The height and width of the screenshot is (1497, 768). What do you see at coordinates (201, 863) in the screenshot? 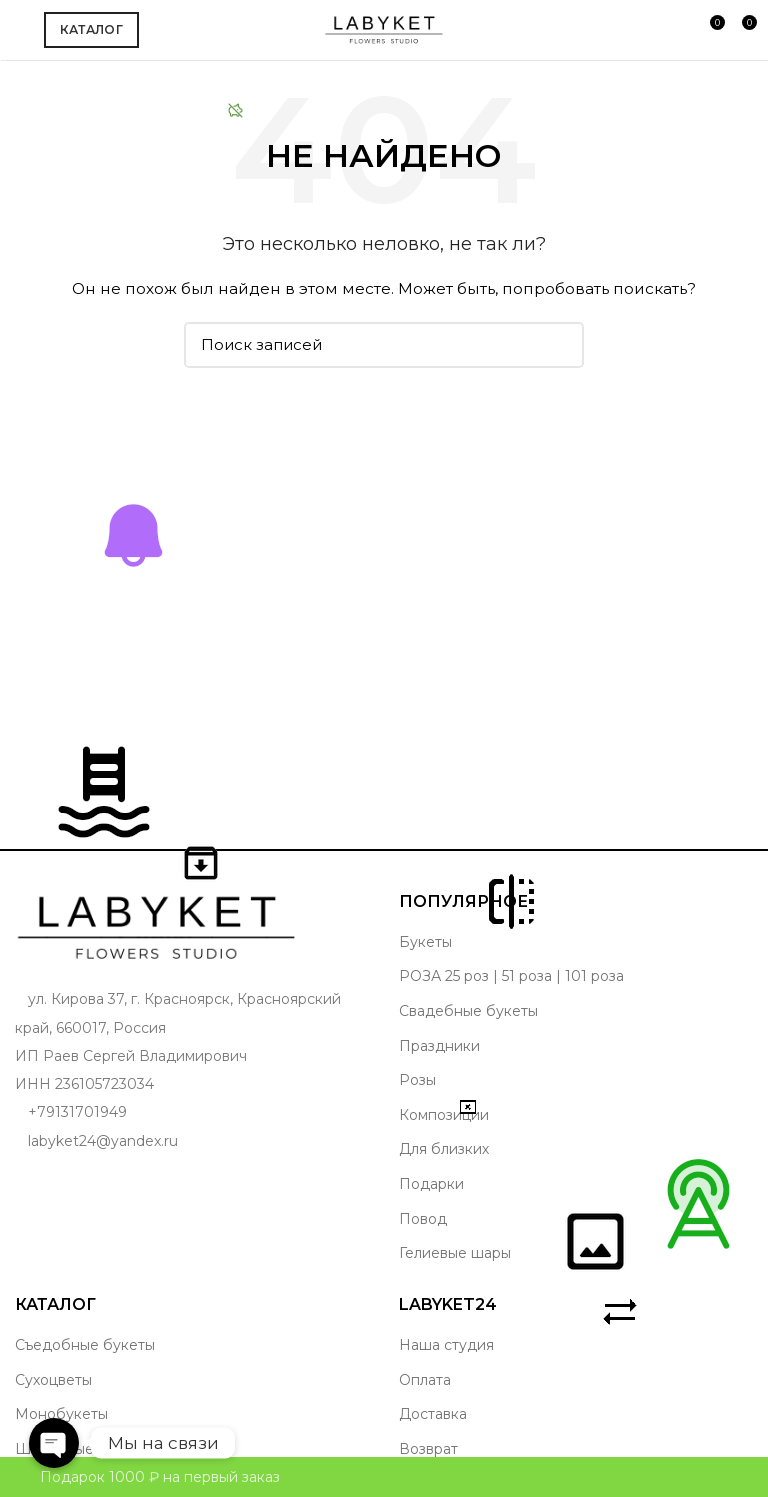
I see `archive this item` at bounding box center [201, 863].